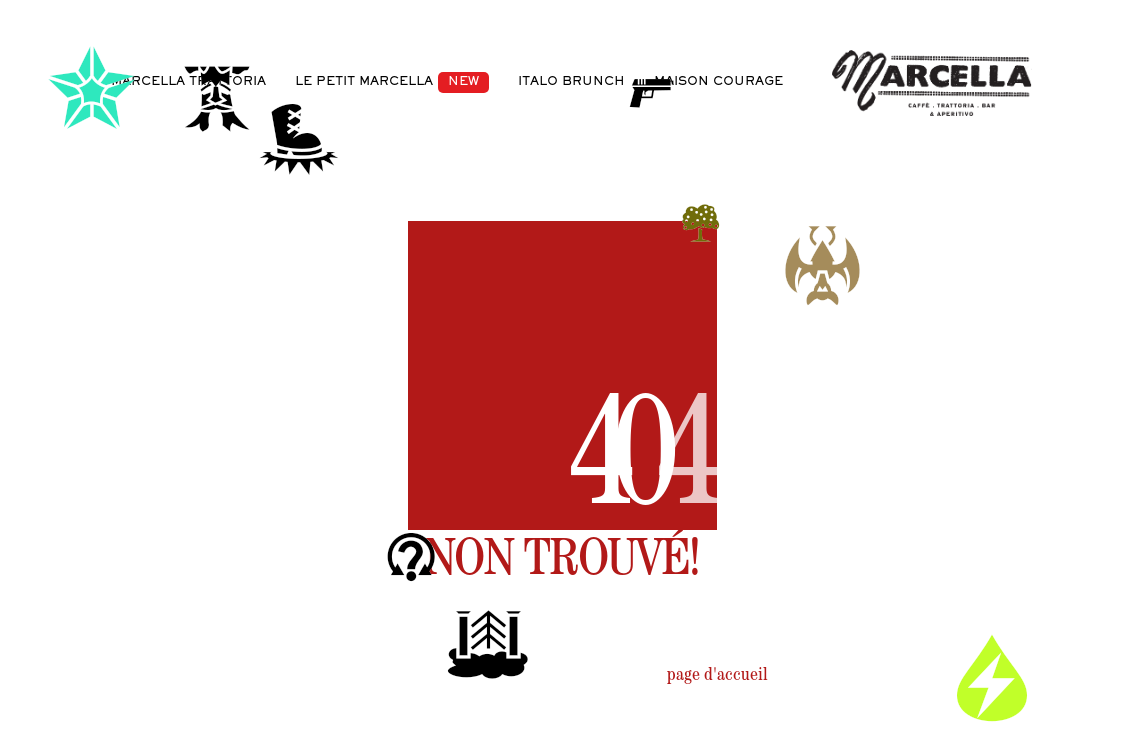 The image size is (1124, 744). I want to click on indicates unknown or uncertain status, so click(411, 557).